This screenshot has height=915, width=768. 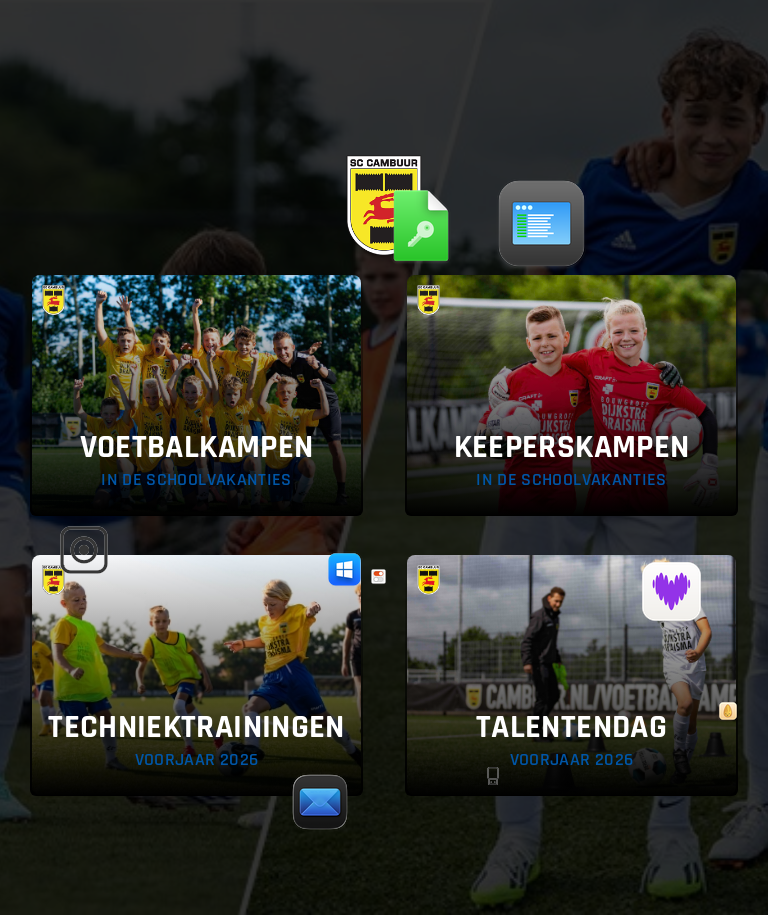 What do you see at coordinates (344, 569) in the screenshot?
I see `launch wine windows compatibility layer` at bounding box center [344, 569].